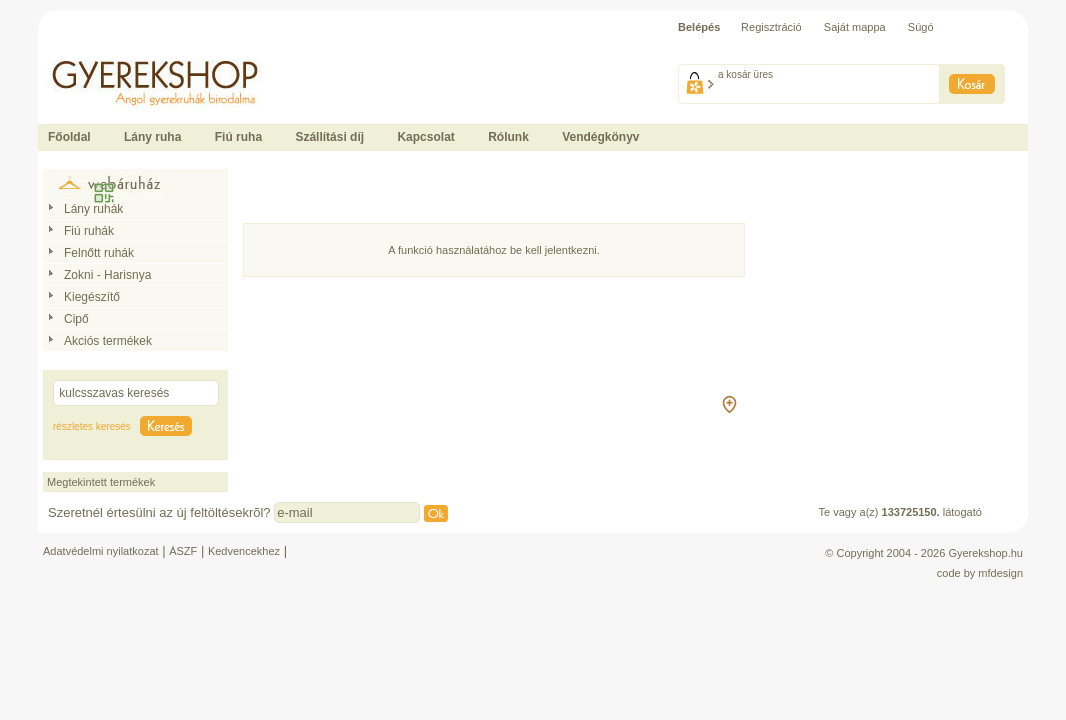 The image size is (1066, 720). Describe the element at coordinates (104, 193) in the screenshot. I see `scan or generate a qr code` at that location.